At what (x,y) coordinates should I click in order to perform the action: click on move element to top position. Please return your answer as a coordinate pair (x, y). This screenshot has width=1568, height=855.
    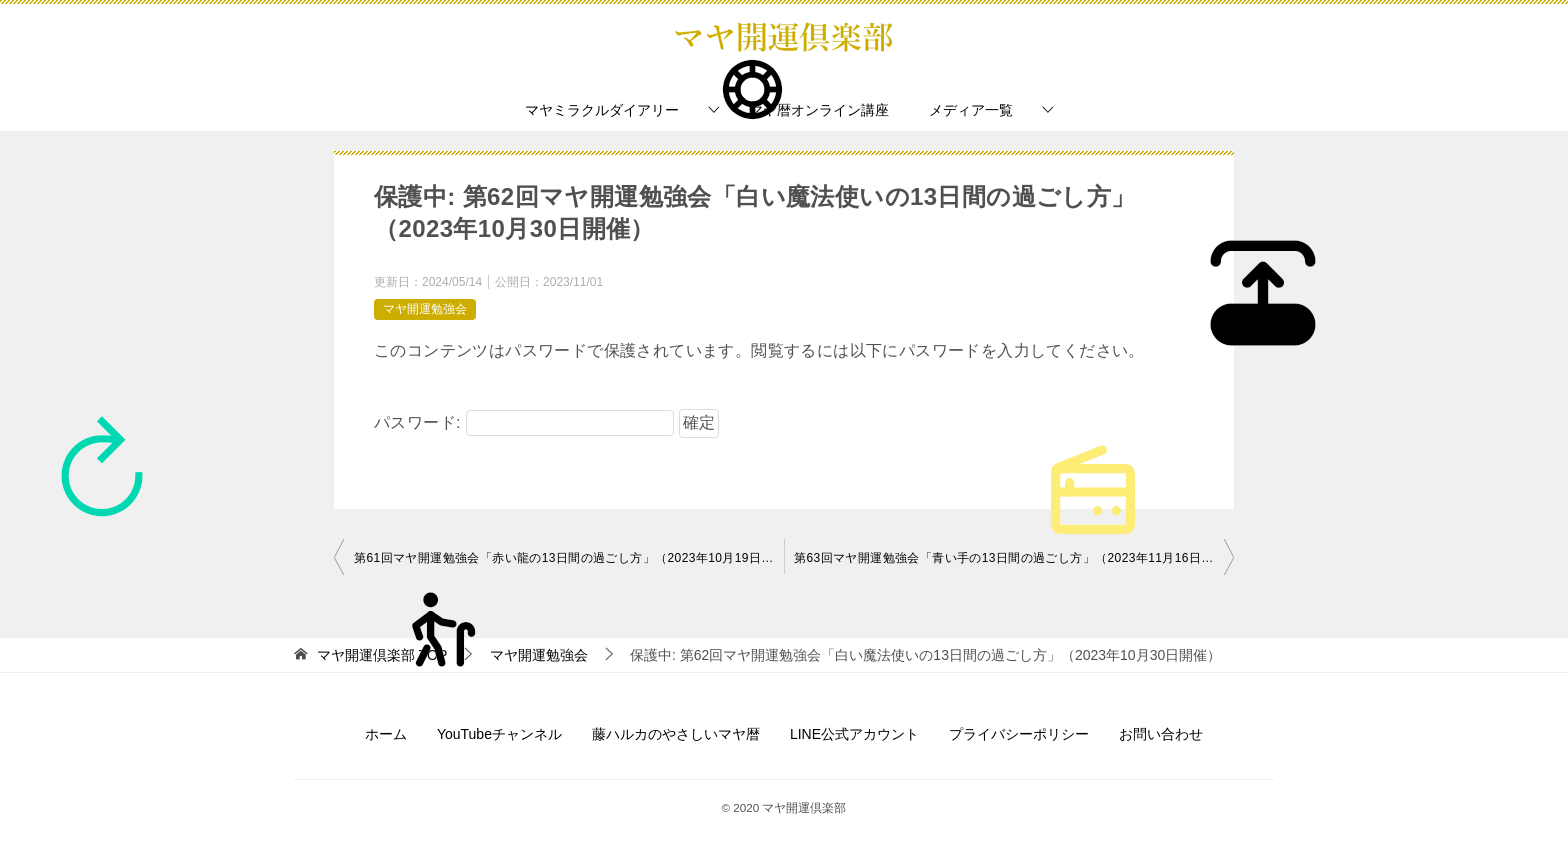
    Looking at the image, I should click on (1263, 293).